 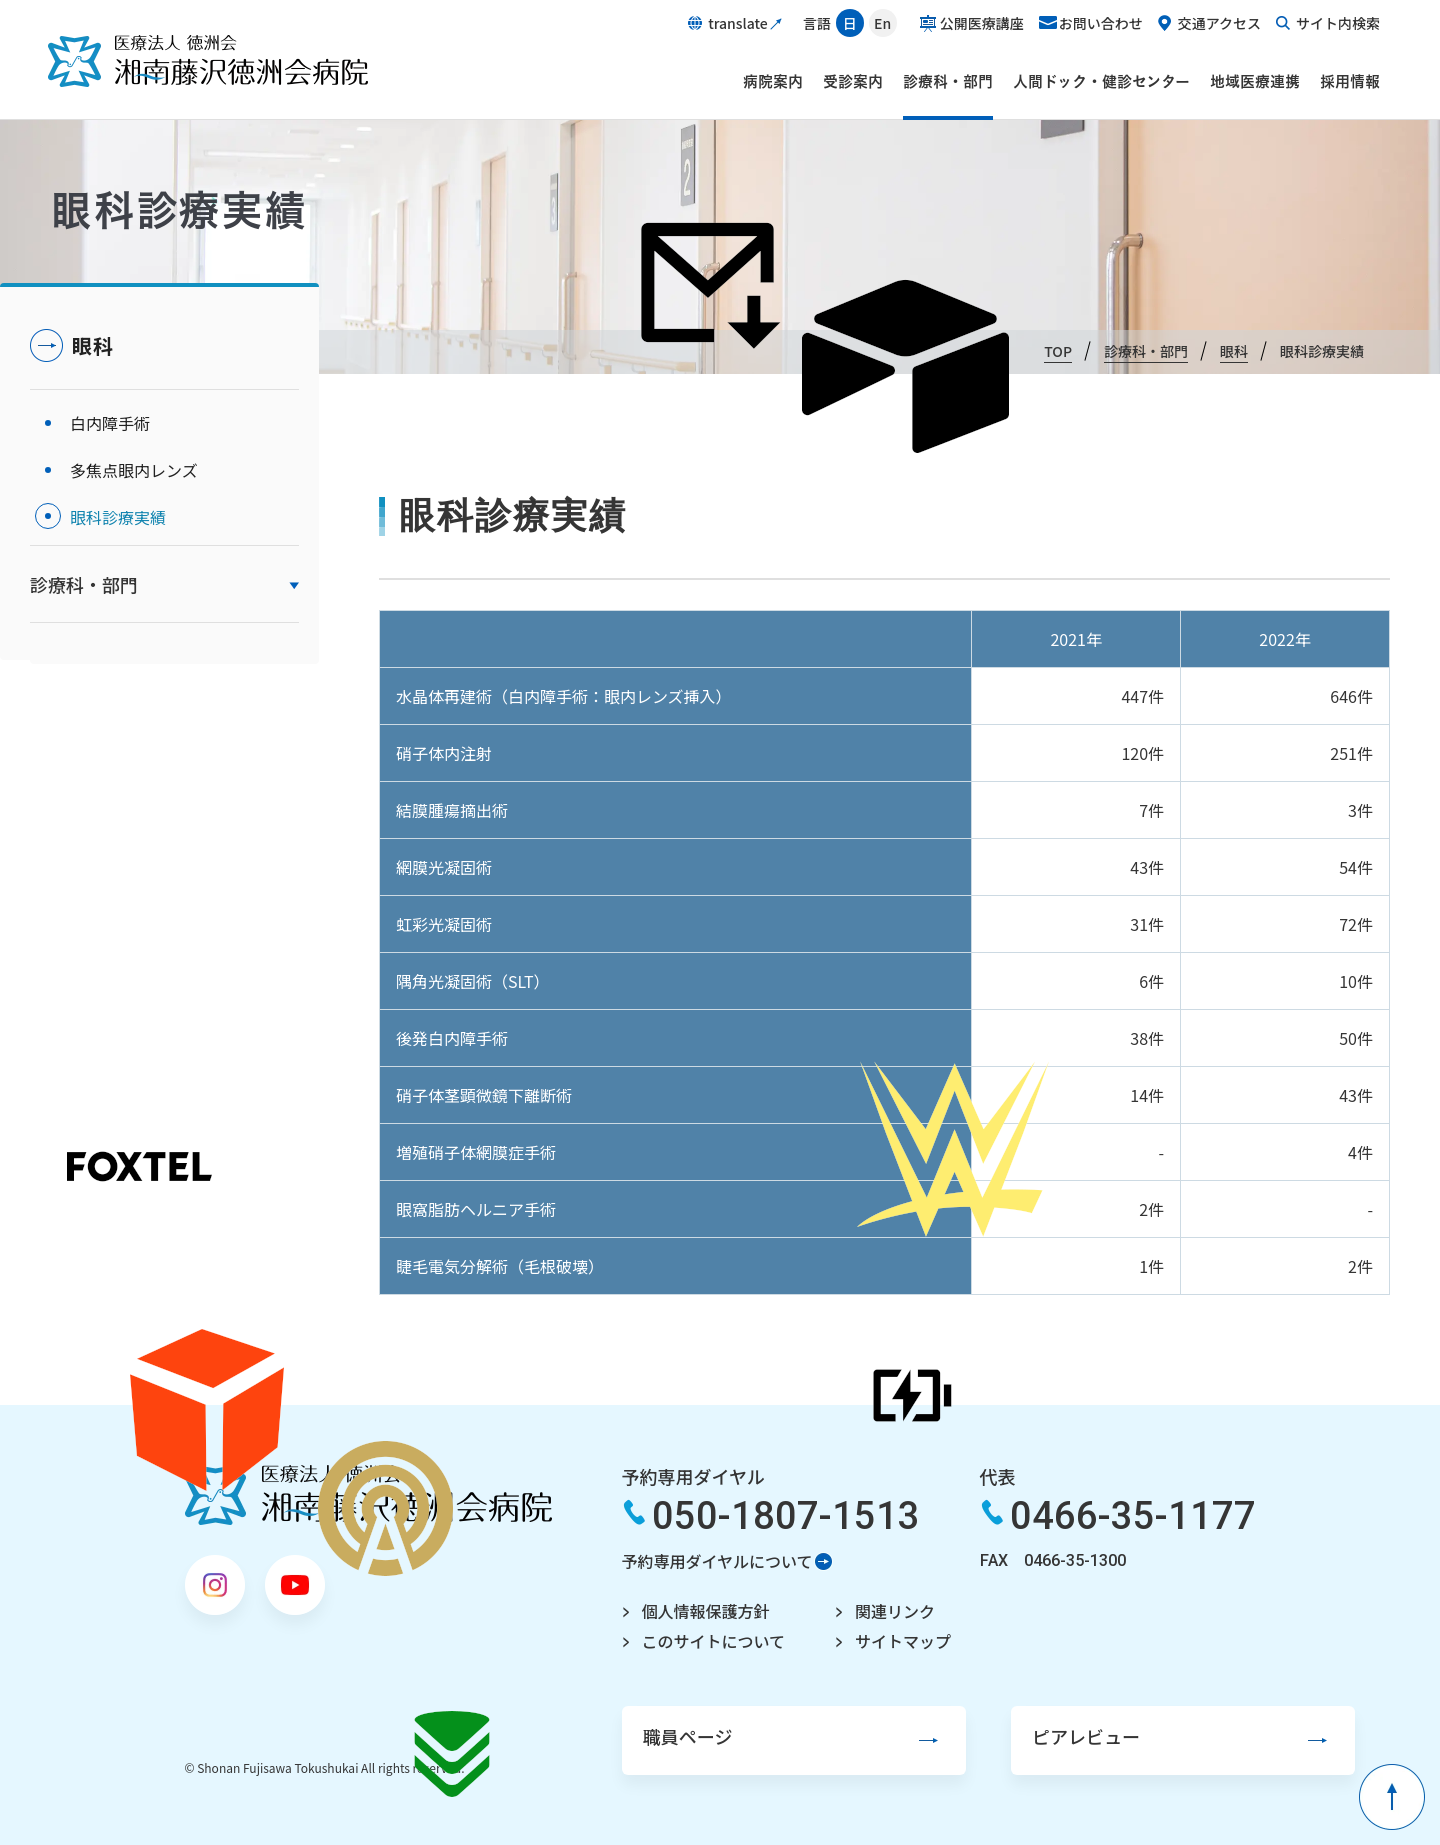 What do you see at coordinates (207, 1410) in the screenshot?
I see `pkgsrc package management system logo` at bounding box center [207, 1410].